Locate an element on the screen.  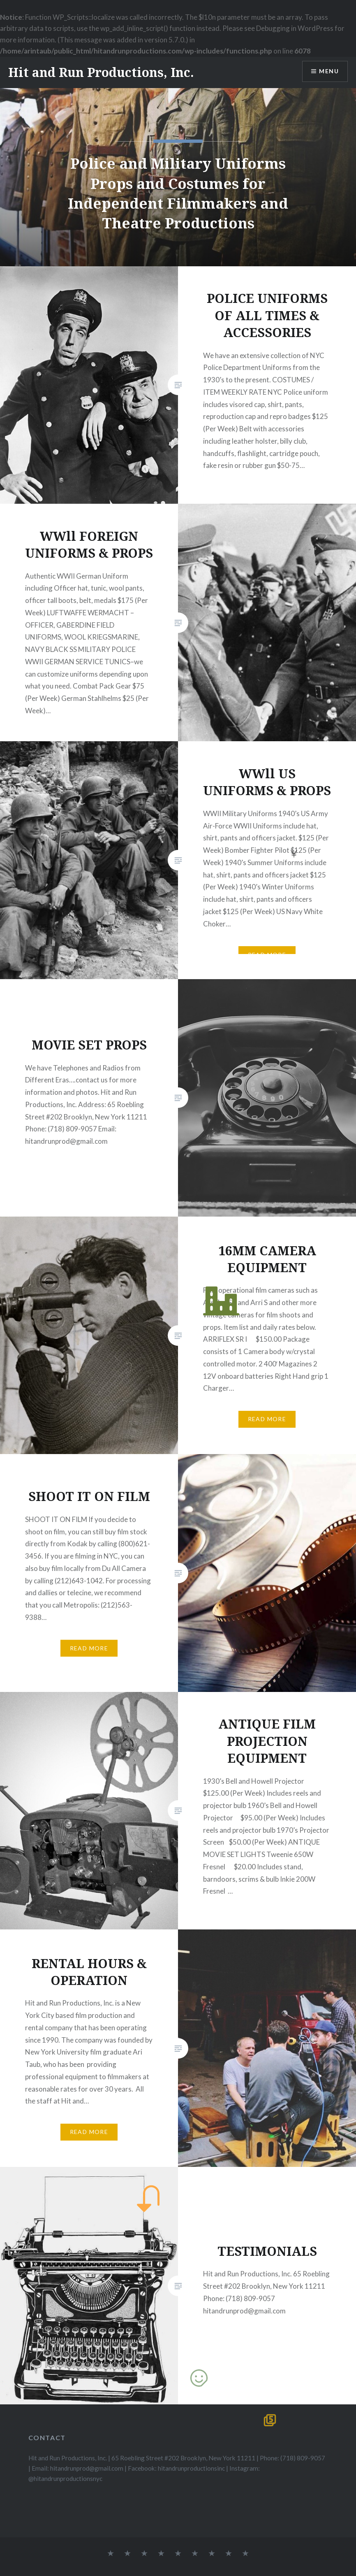
unselected radio button option is located at coordinates (47, 1282).